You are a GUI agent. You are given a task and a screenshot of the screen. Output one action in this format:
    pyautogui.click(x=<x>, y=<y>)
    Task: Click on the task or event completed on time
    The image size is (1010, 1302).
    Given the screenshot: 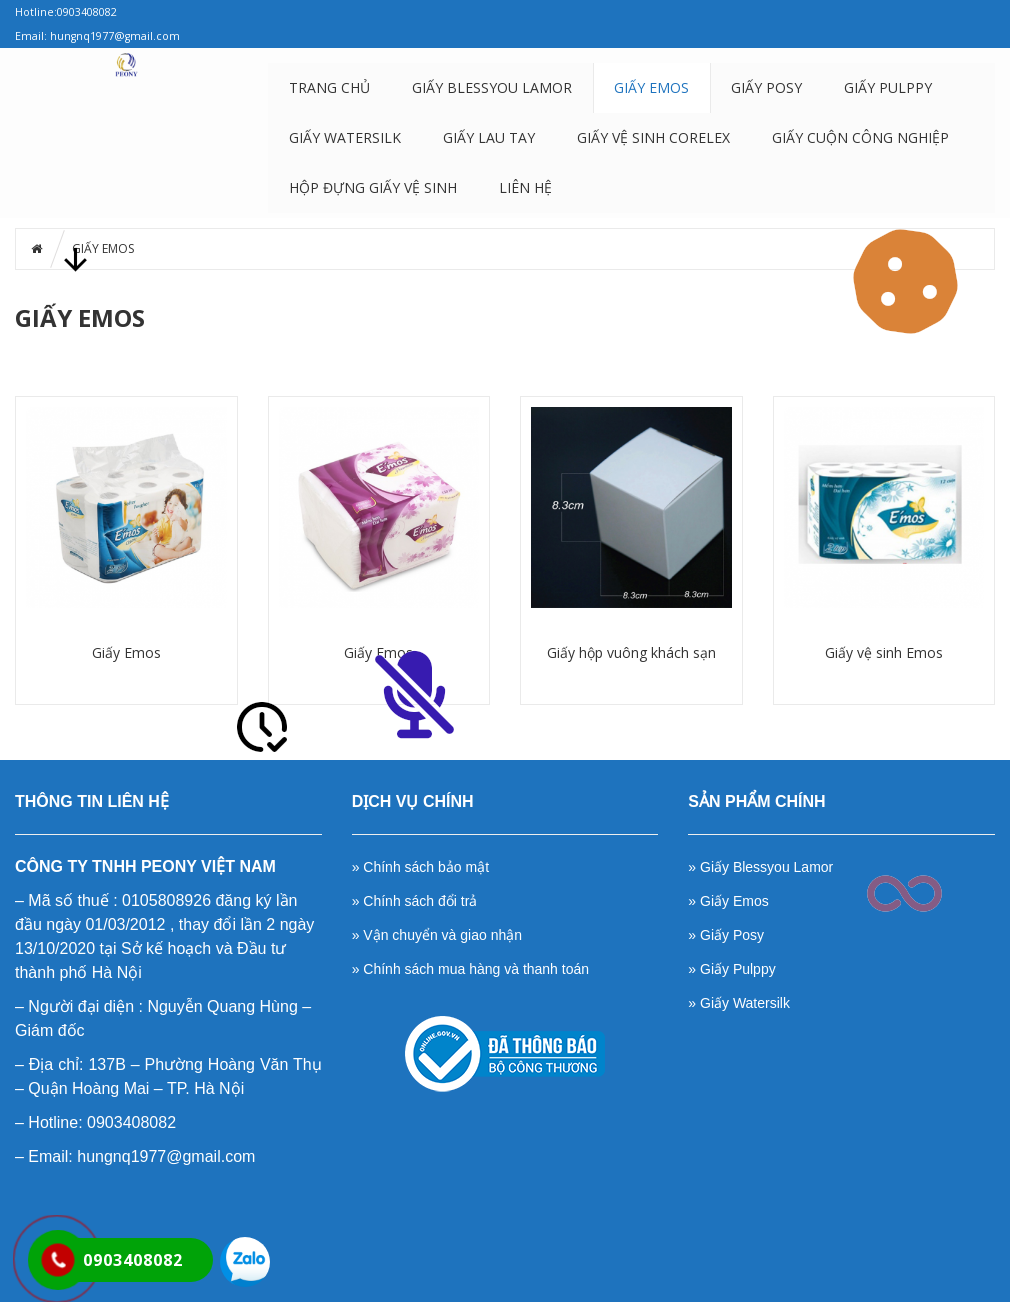 What is the action you would take?
    pyautogui.click(x=262, y=727)
    